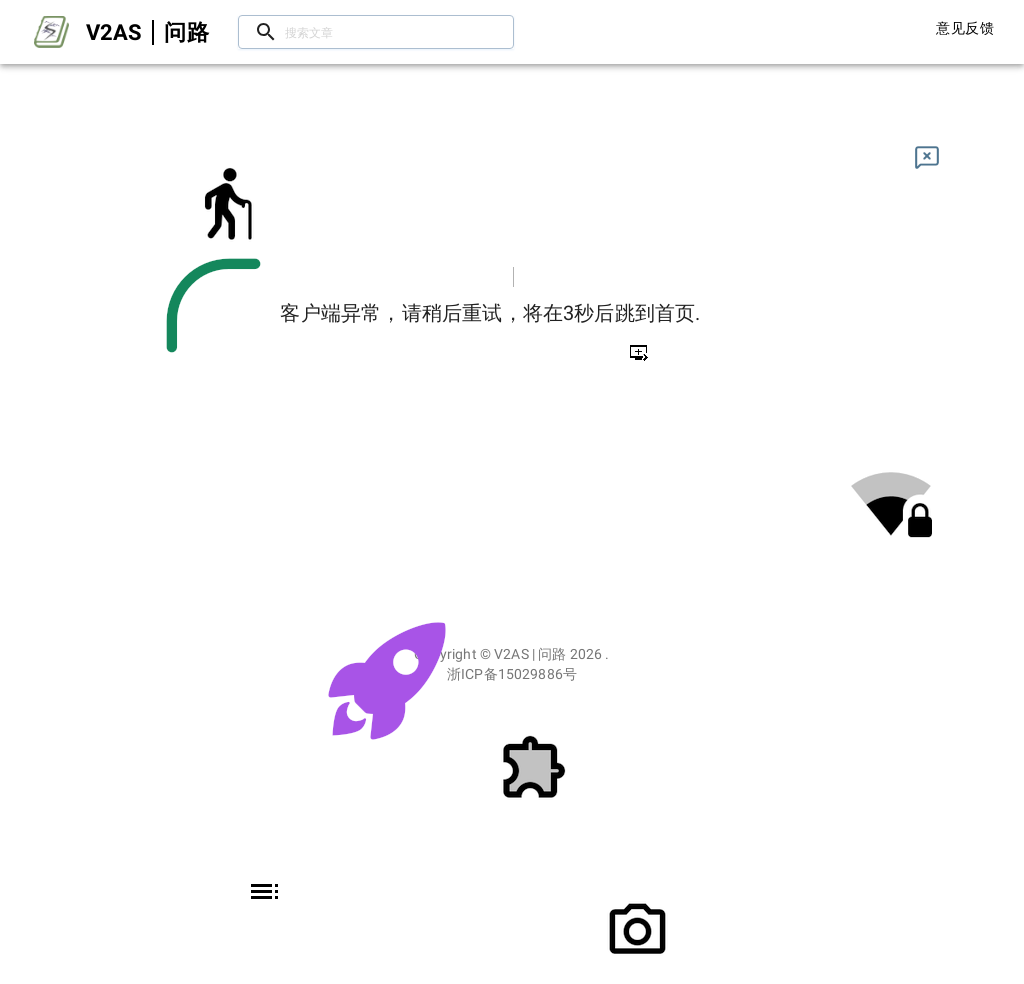 The height and width of the screenshot is (984, 1024). Describe the element at coordinates (213, 305) in the screenshot. I see `apply rounded corner radius to element` at that location.